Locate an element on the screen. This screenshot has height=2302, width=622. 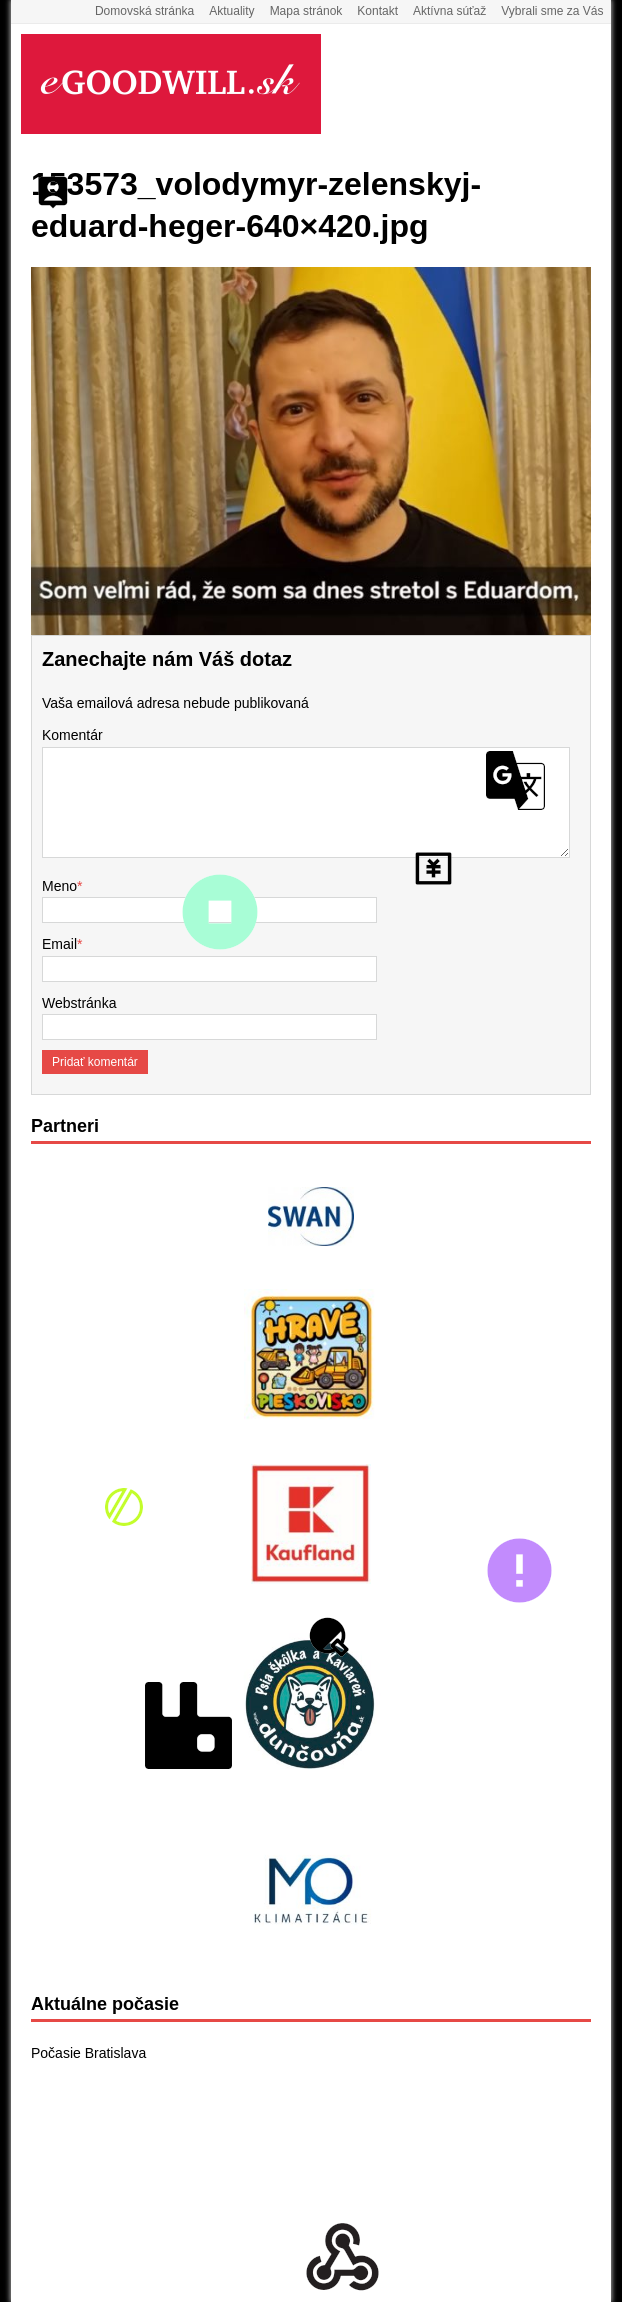
open google translate is located at coordinates (515, 780).